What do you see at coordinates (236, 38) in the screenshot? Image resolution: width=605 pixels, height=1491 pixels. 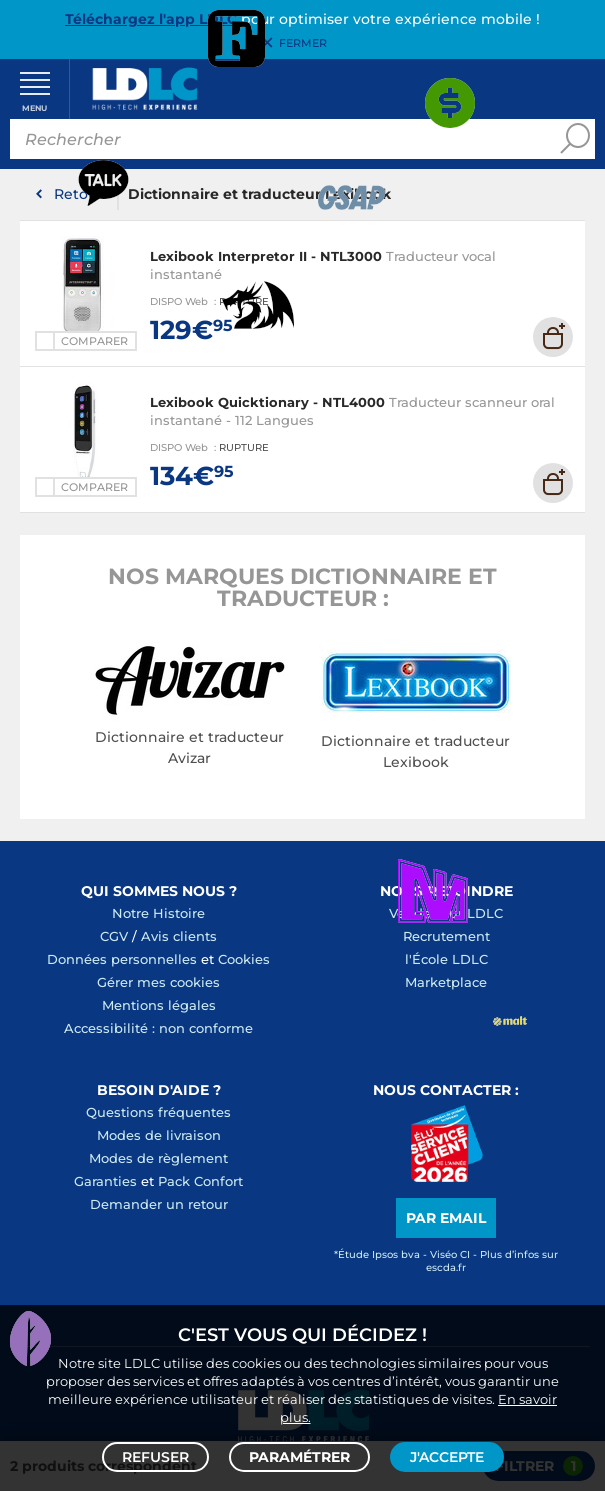 I see `fortran programming language logo` at bounding box center [236, 38].